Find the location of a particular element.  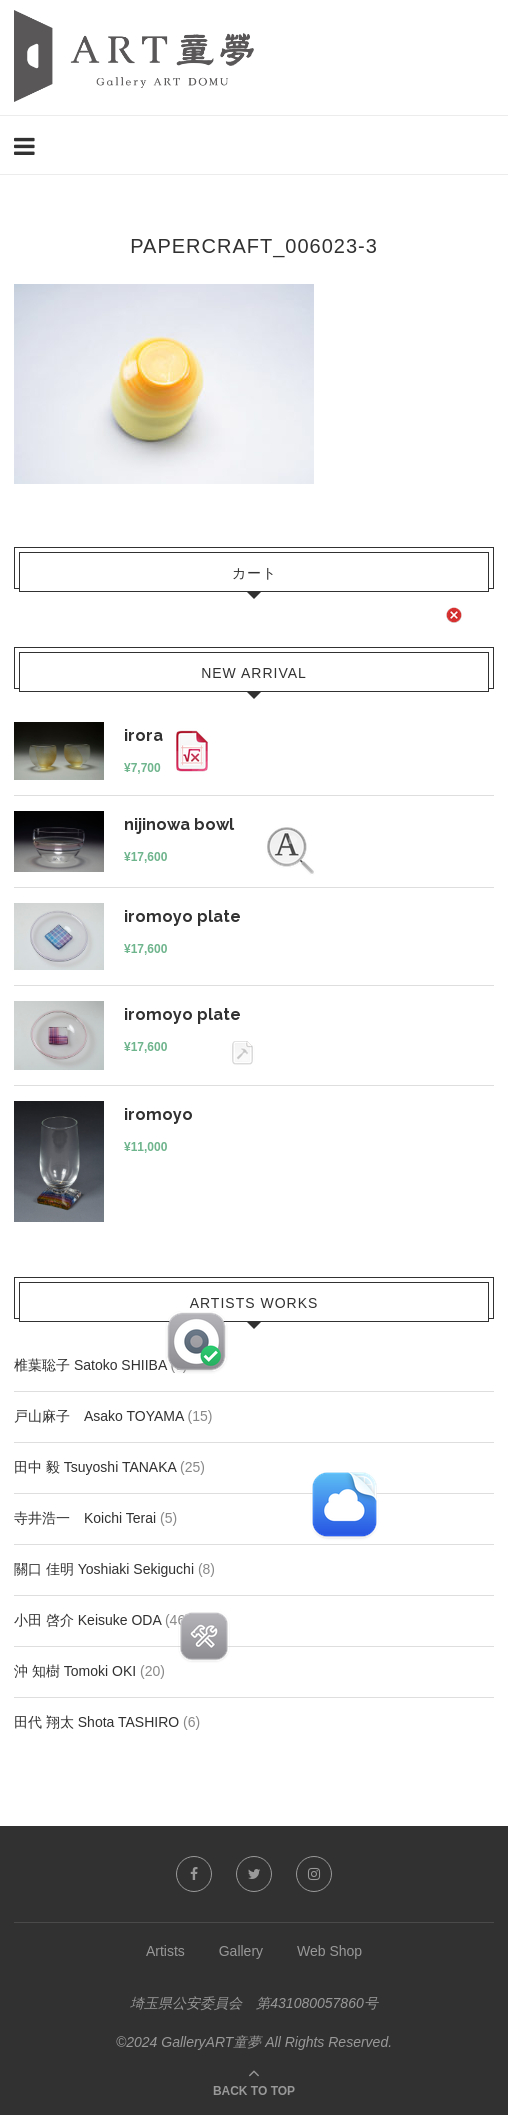

manage web apps and progressive web applications is located at coordinates (344, 1504).